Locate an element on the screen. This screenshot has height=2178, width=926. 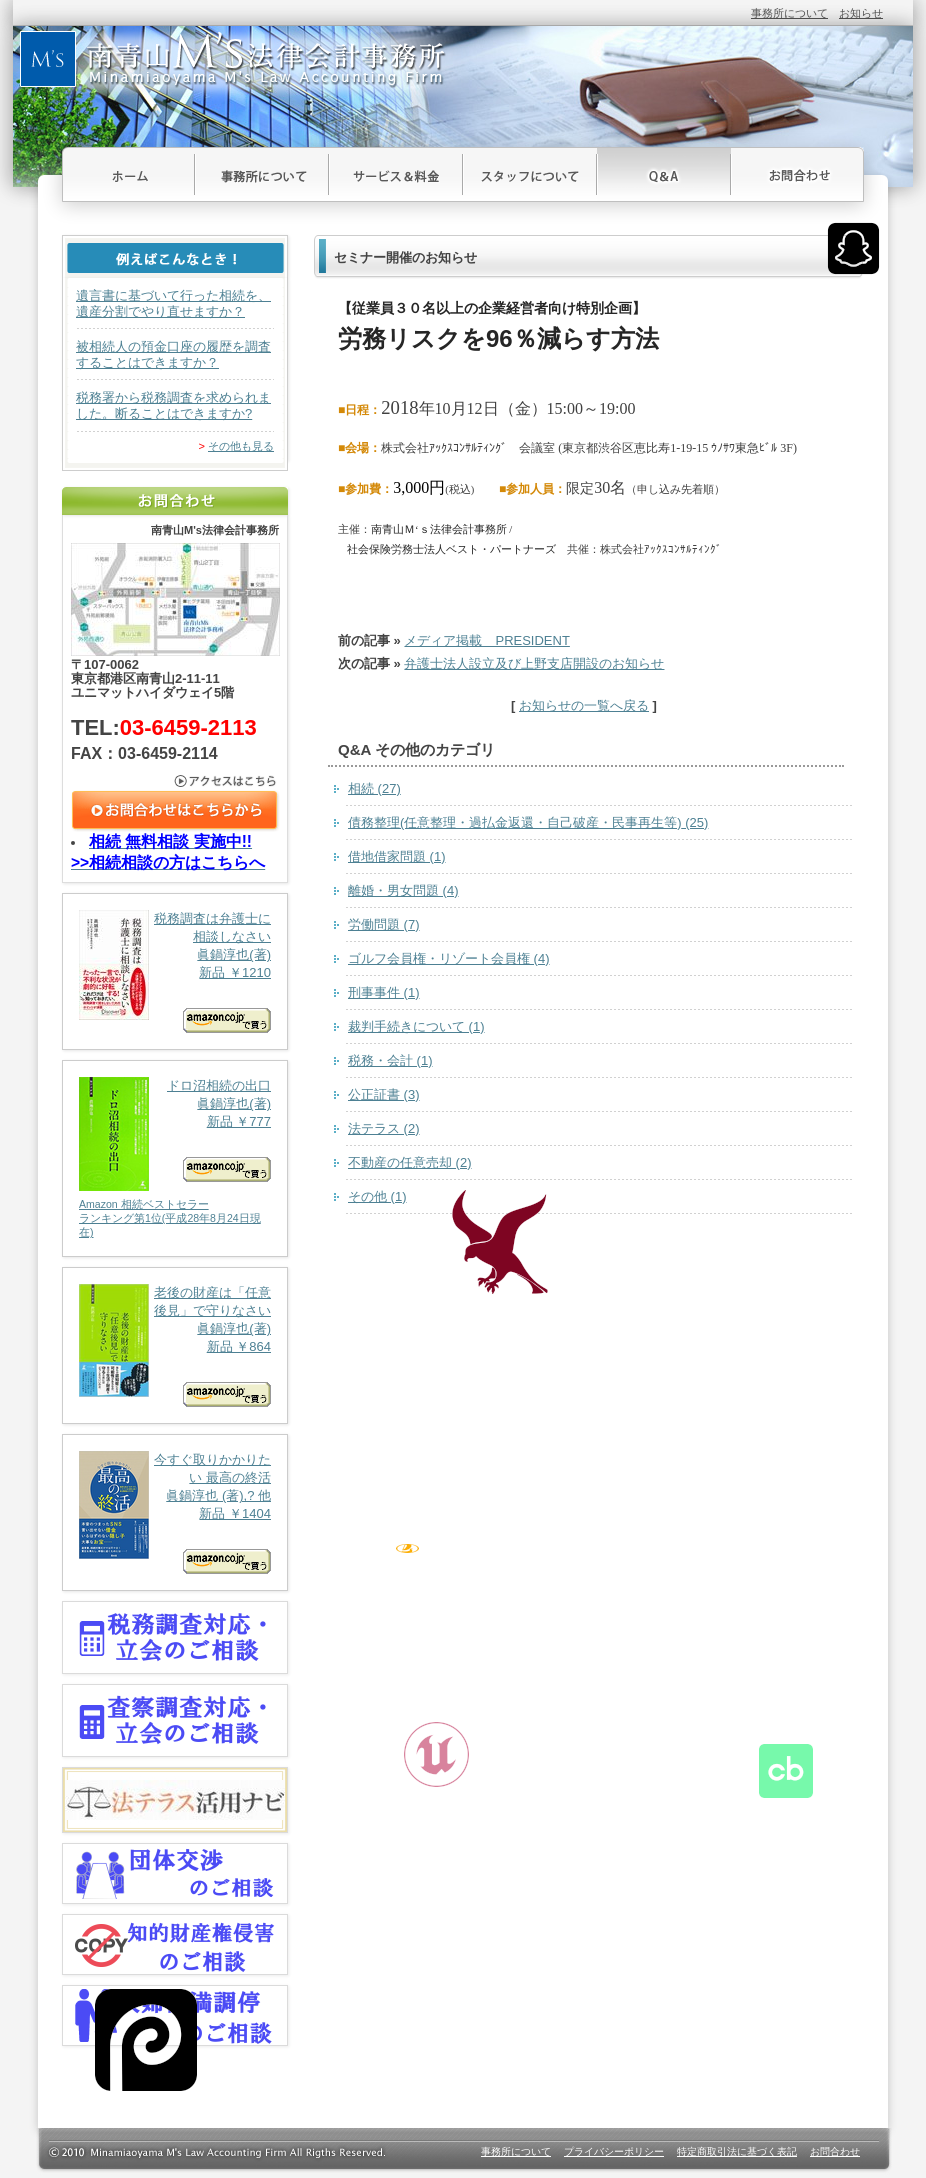
open Photopea image editor is located at coordinates (146, 2040).